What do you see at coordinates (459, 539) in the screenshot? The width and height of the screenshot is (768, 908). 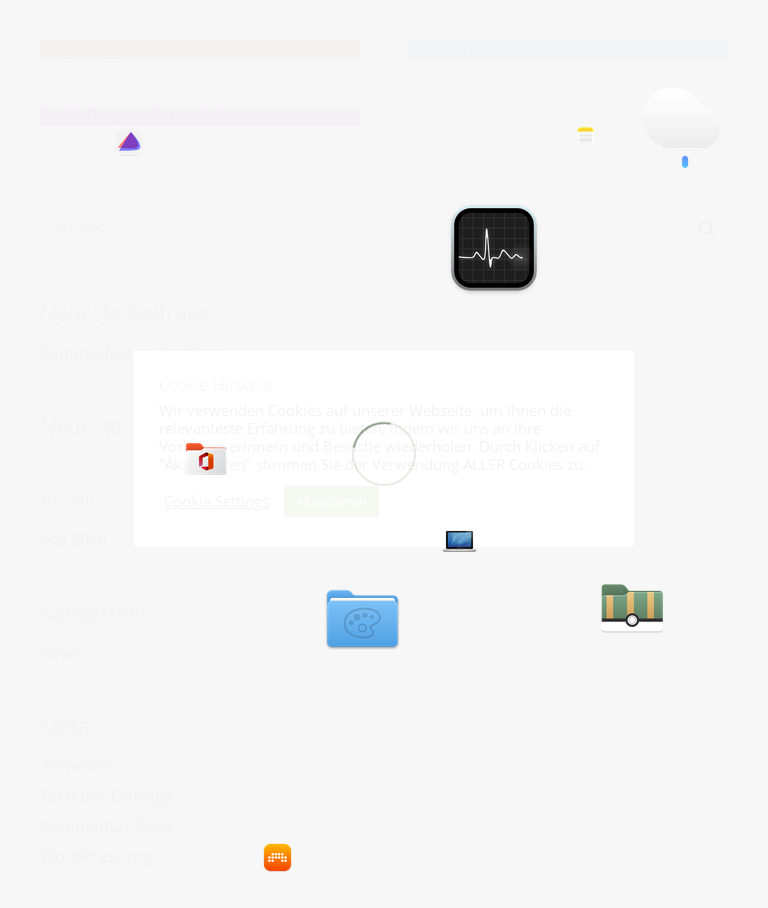 I see `represents this macbook in system preferences or device settings` at bounding box center [459, 539].